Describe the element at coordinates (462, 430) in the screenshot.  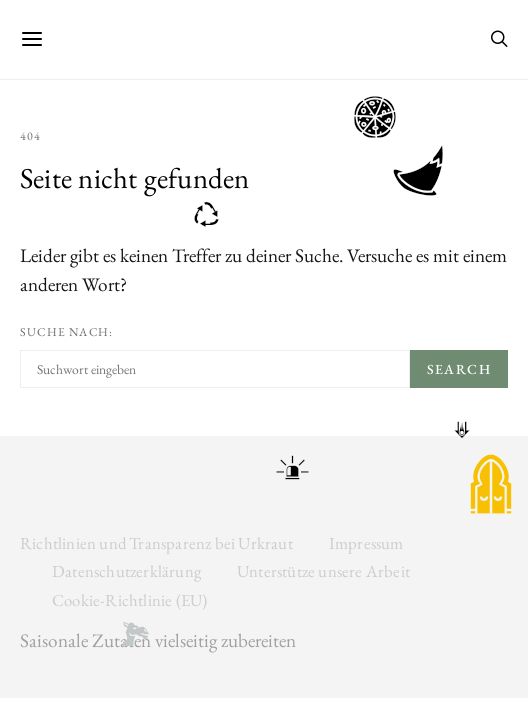
I see `indicates falling rock hazard or danger zone` at that location.